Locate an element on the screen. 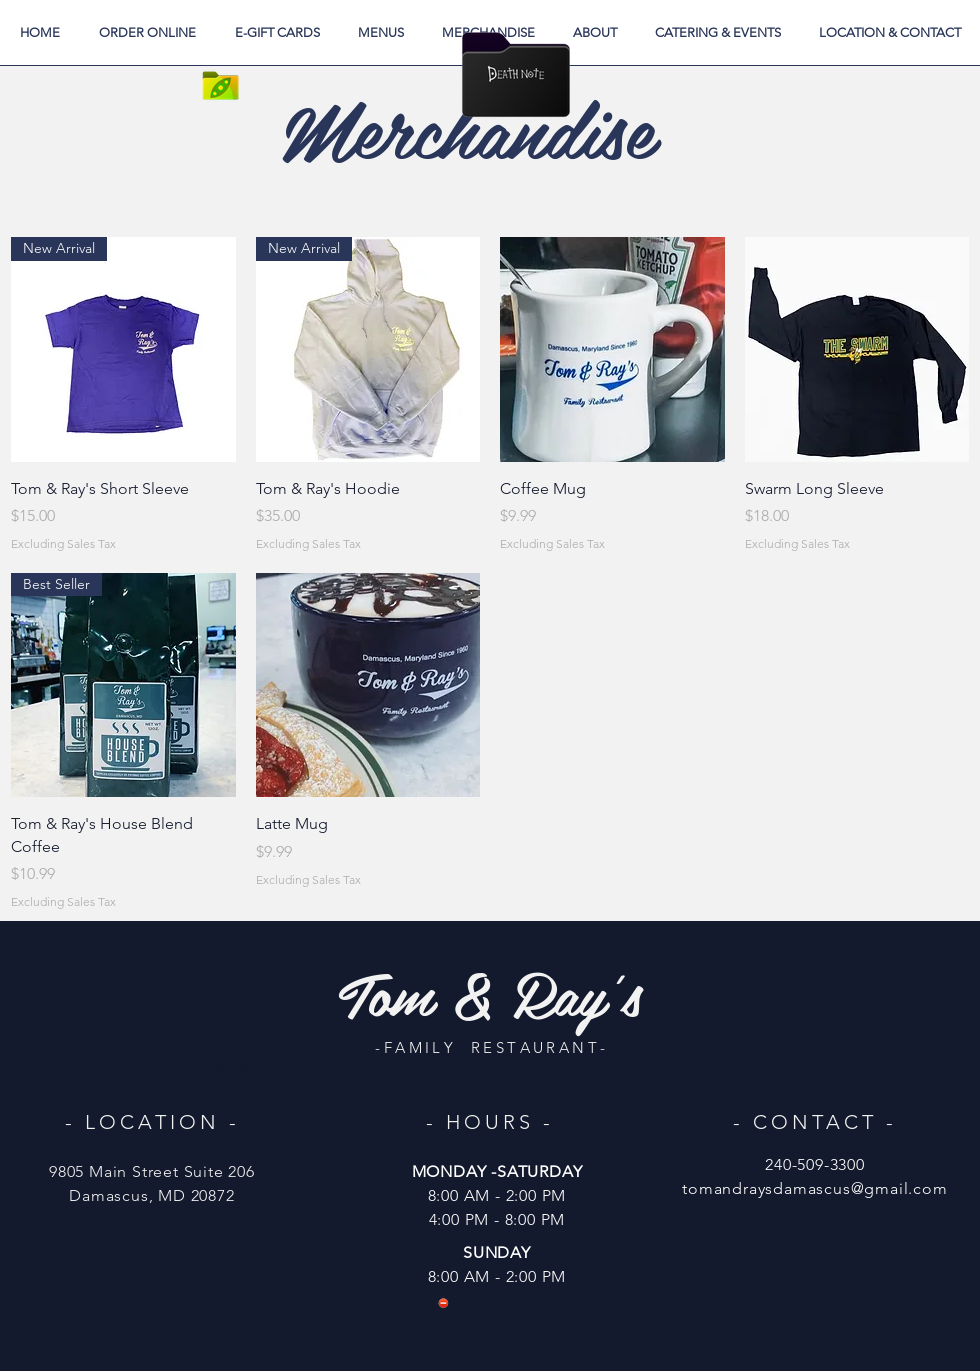  open peazip compressed files folder is located at coordinates (220, 86).